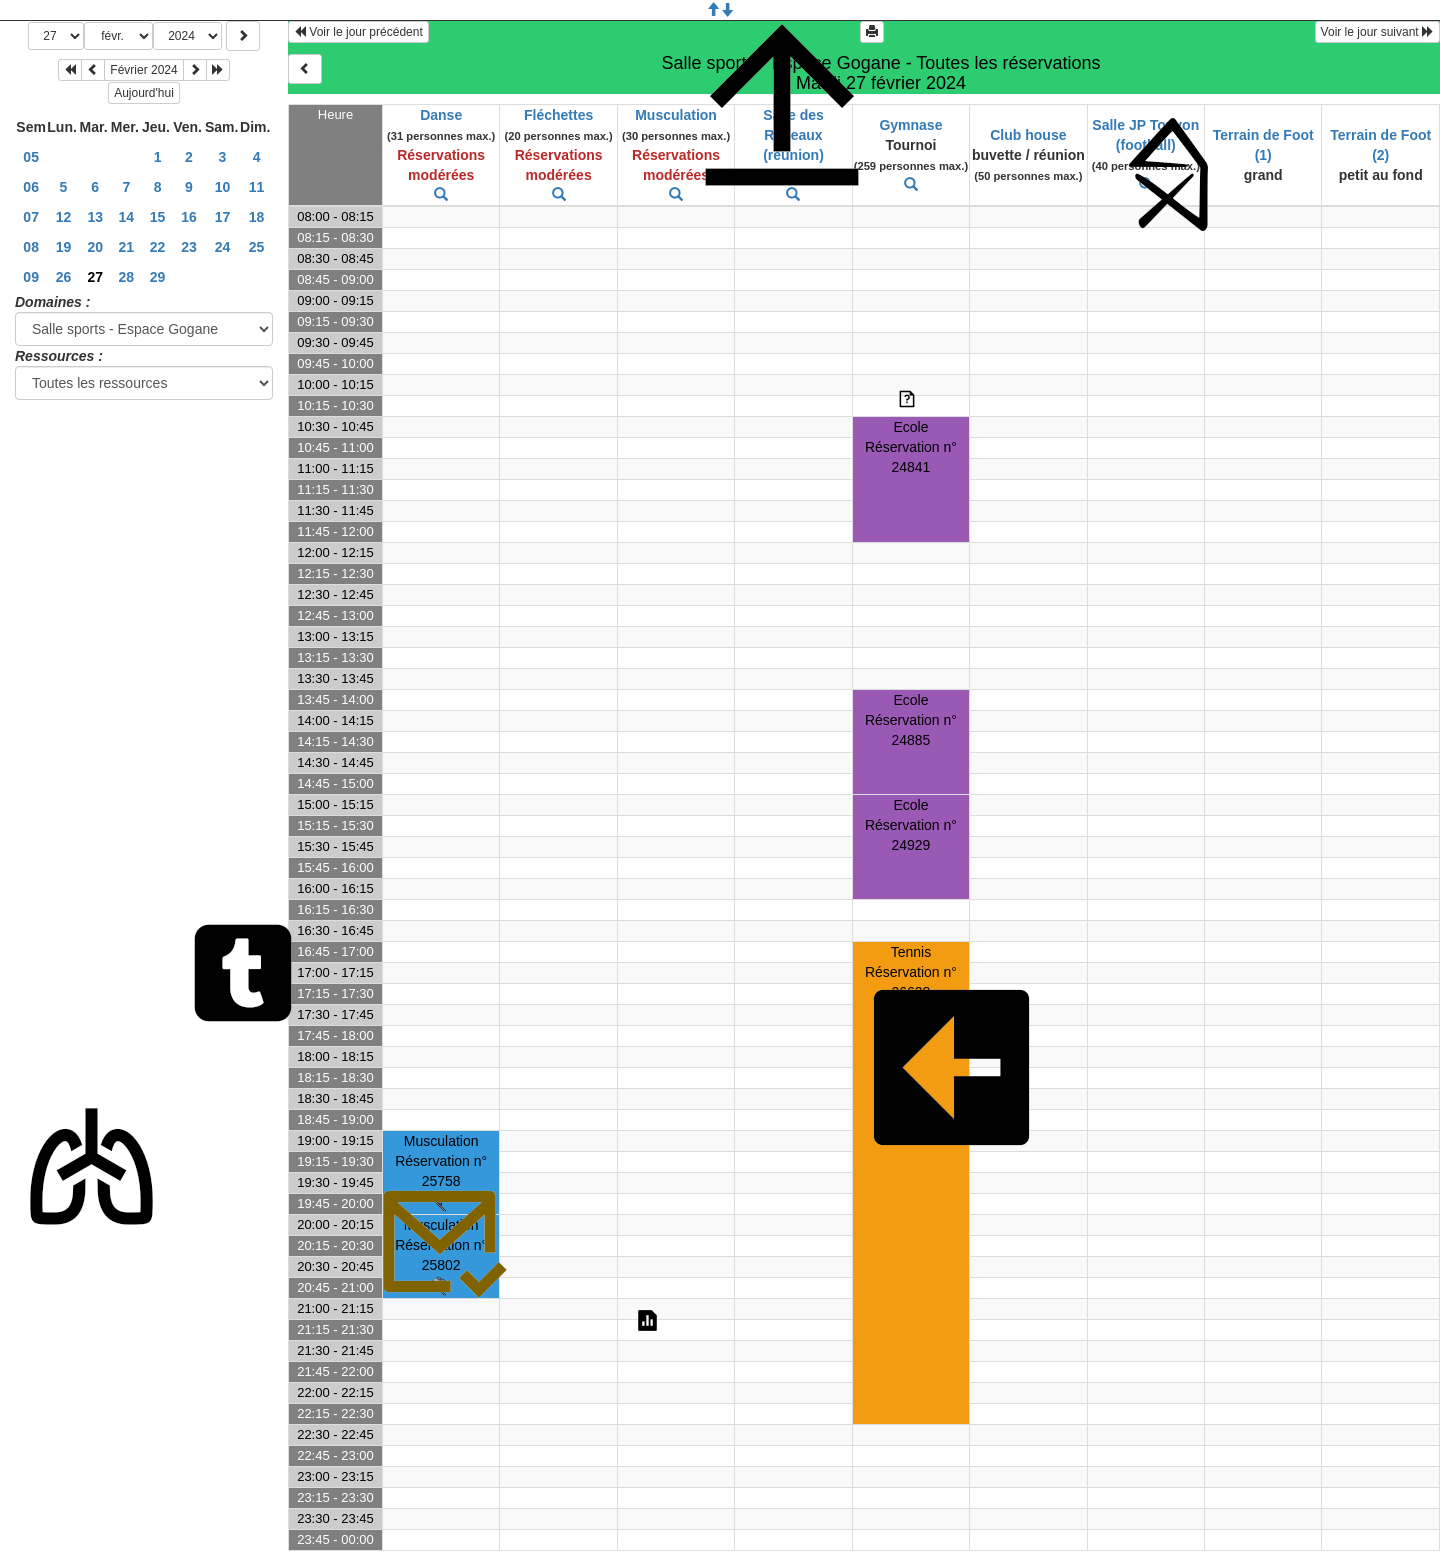 This screenshot has width=1440, height=1556. What do you see at coordinates (951, 1067) in the screenshot?
I see `go back to the previous screen` at bounding box center [951, 1067].